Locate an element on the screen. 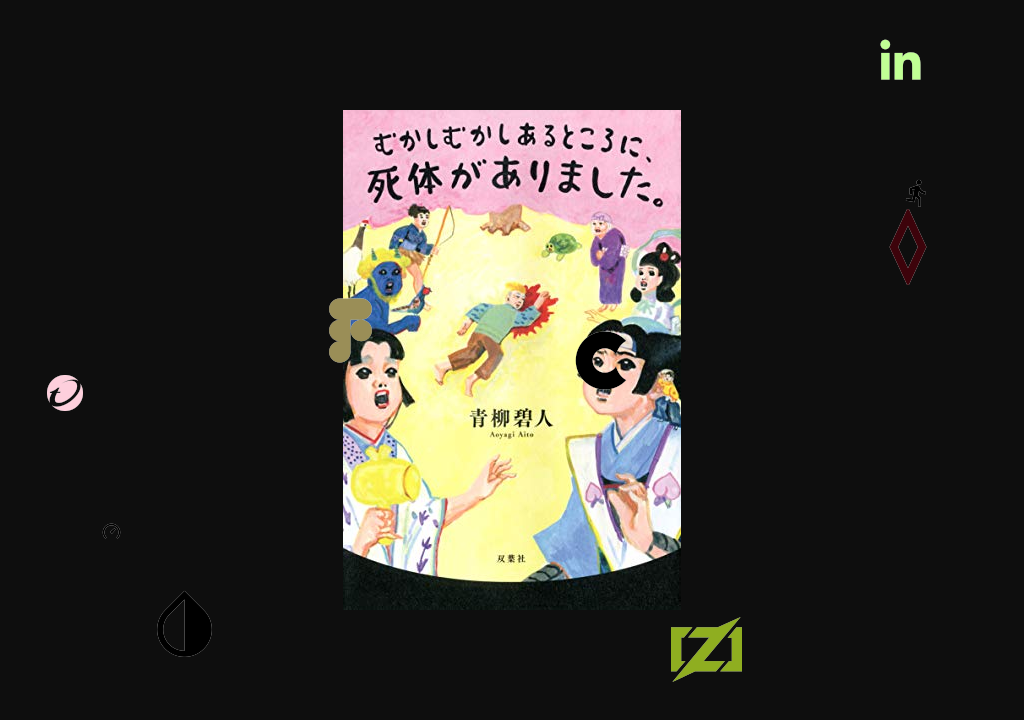 The image size is (1024, 720). adjust contrast settings is located at coordinates (184, 626).